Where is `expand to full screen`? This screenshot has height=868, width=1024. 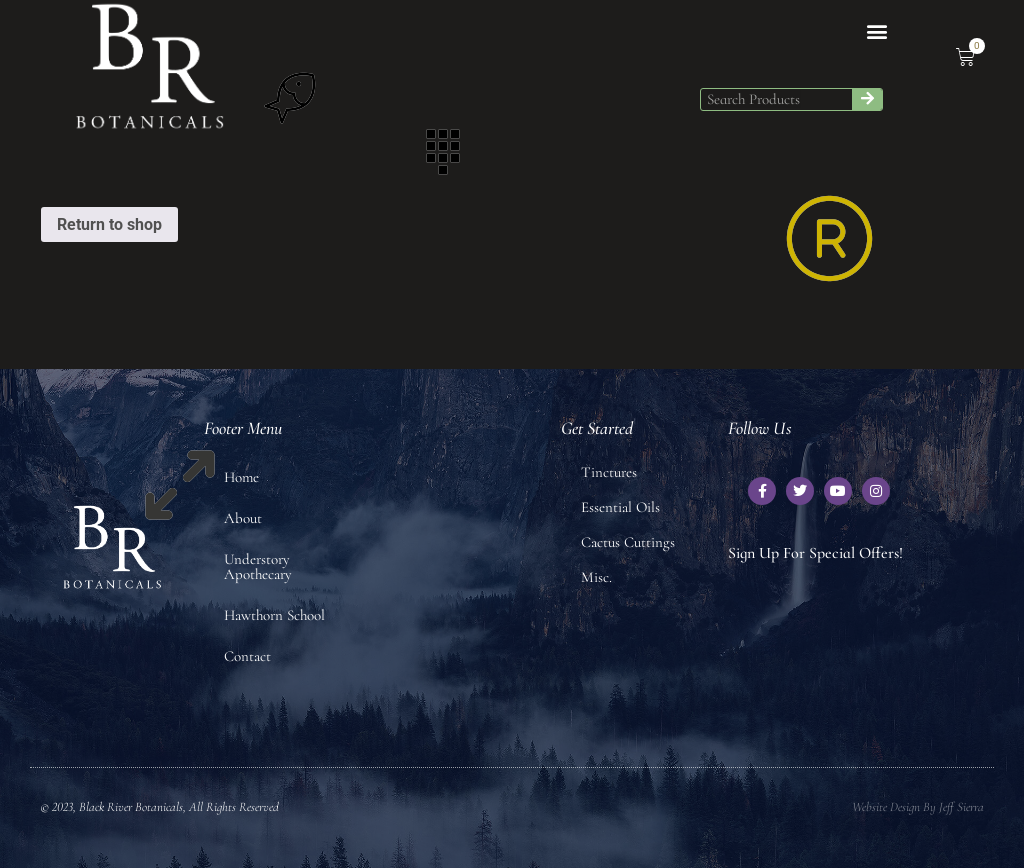 expand to full screen is located at coordinates (180, 485).